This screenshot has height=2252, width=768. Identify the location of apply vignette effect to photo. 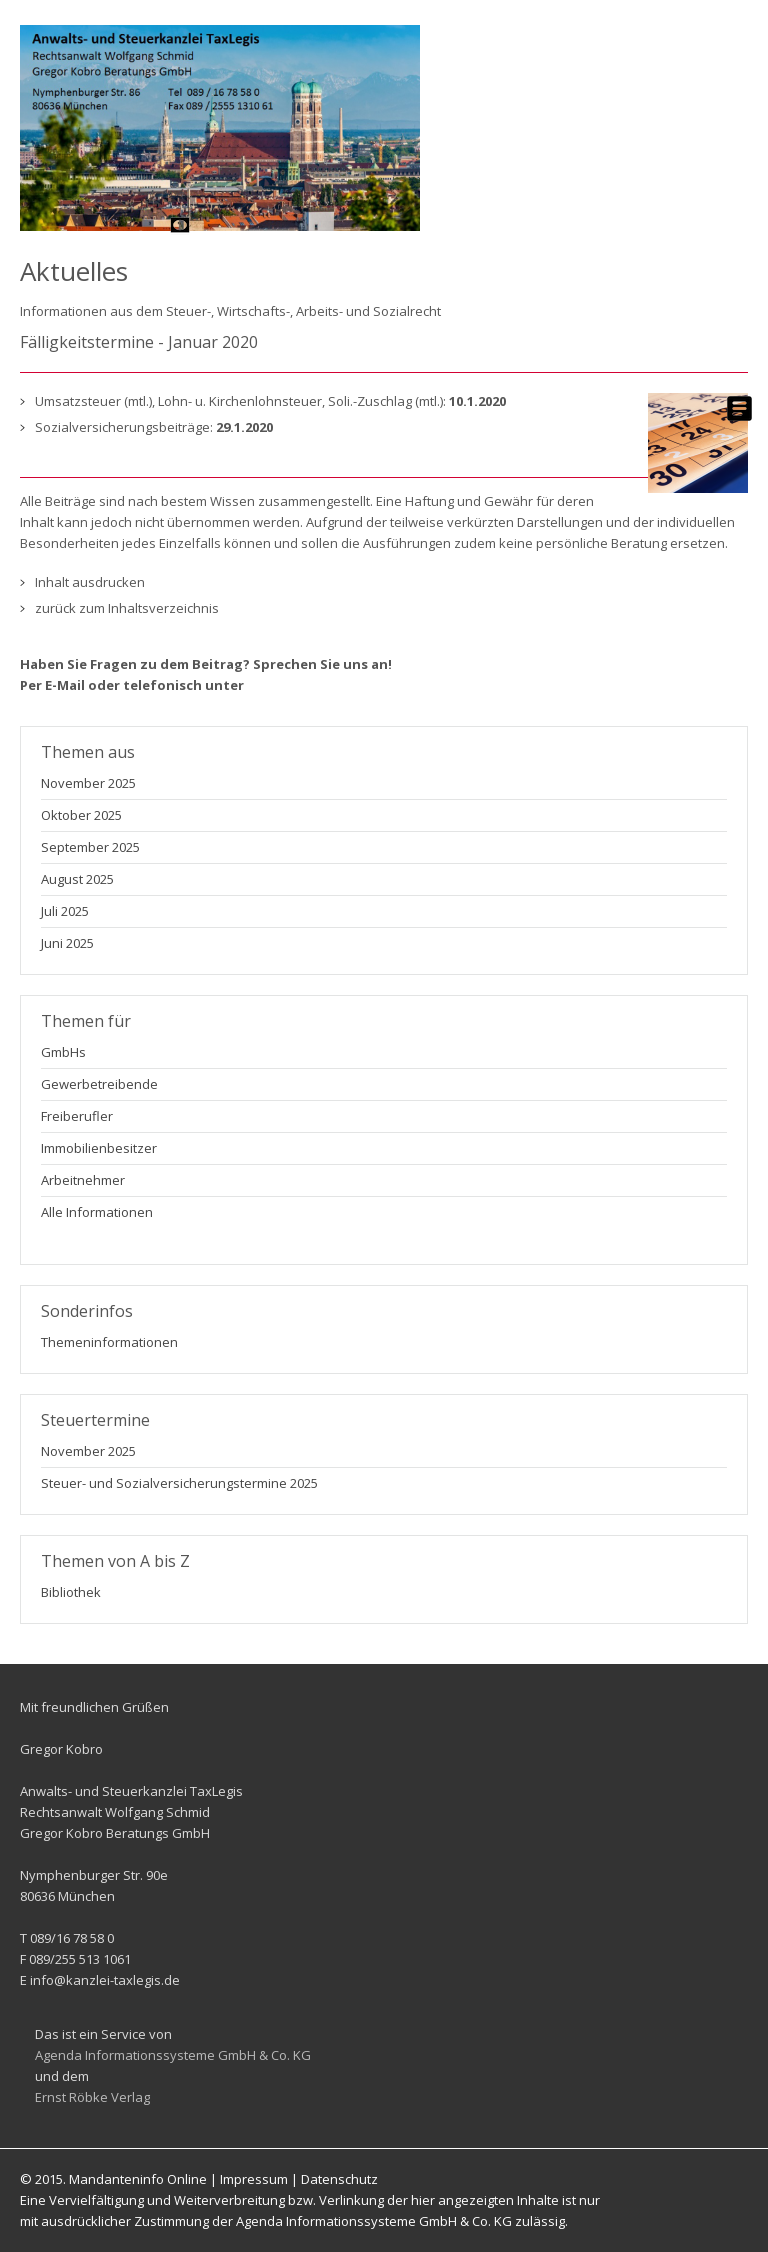
(180, 225).